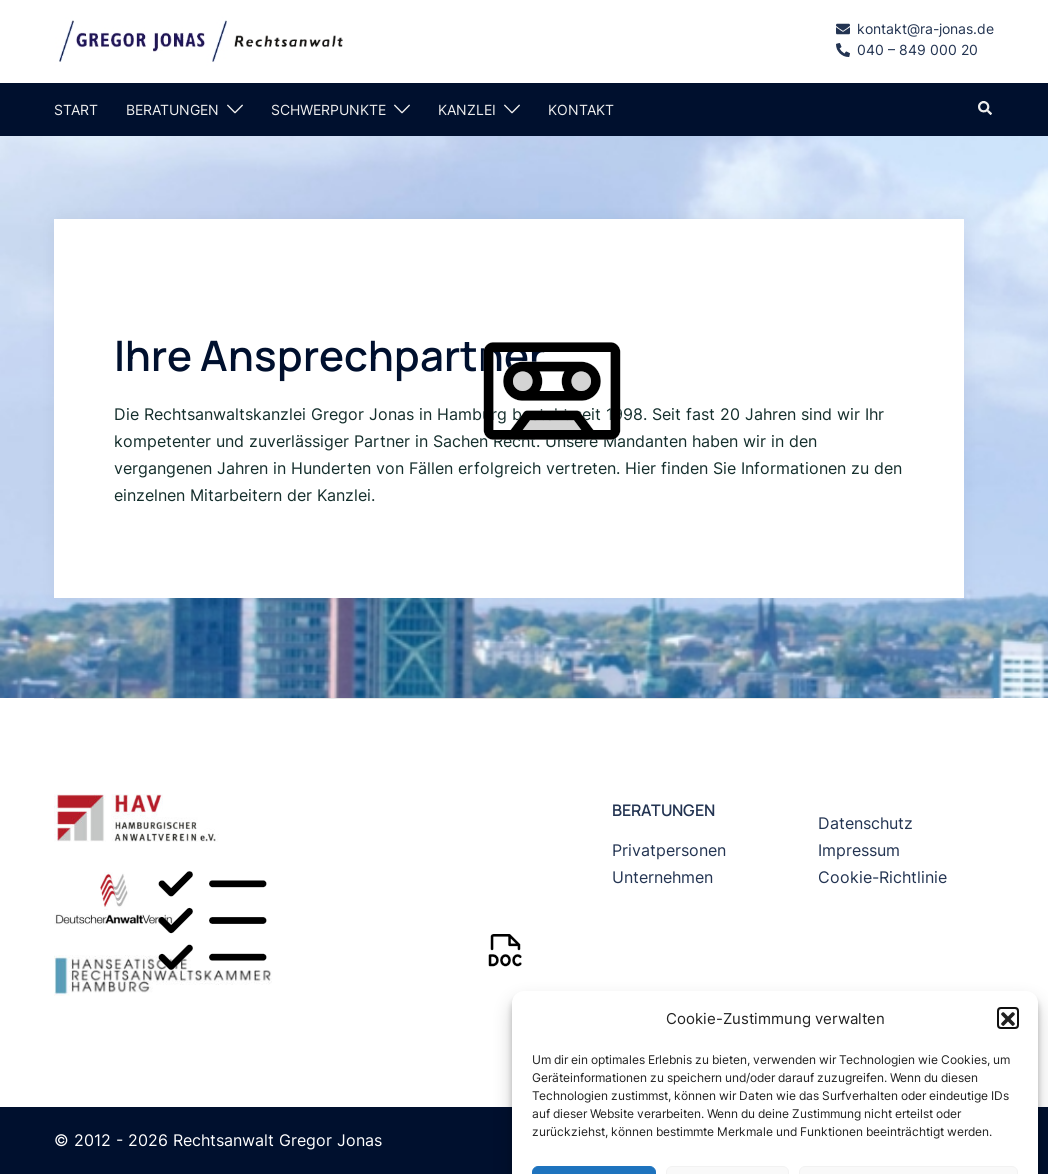 This screenshot has height=1174, width=1048. I want to click on access audio recordings or voice memos, so click(552, 391).